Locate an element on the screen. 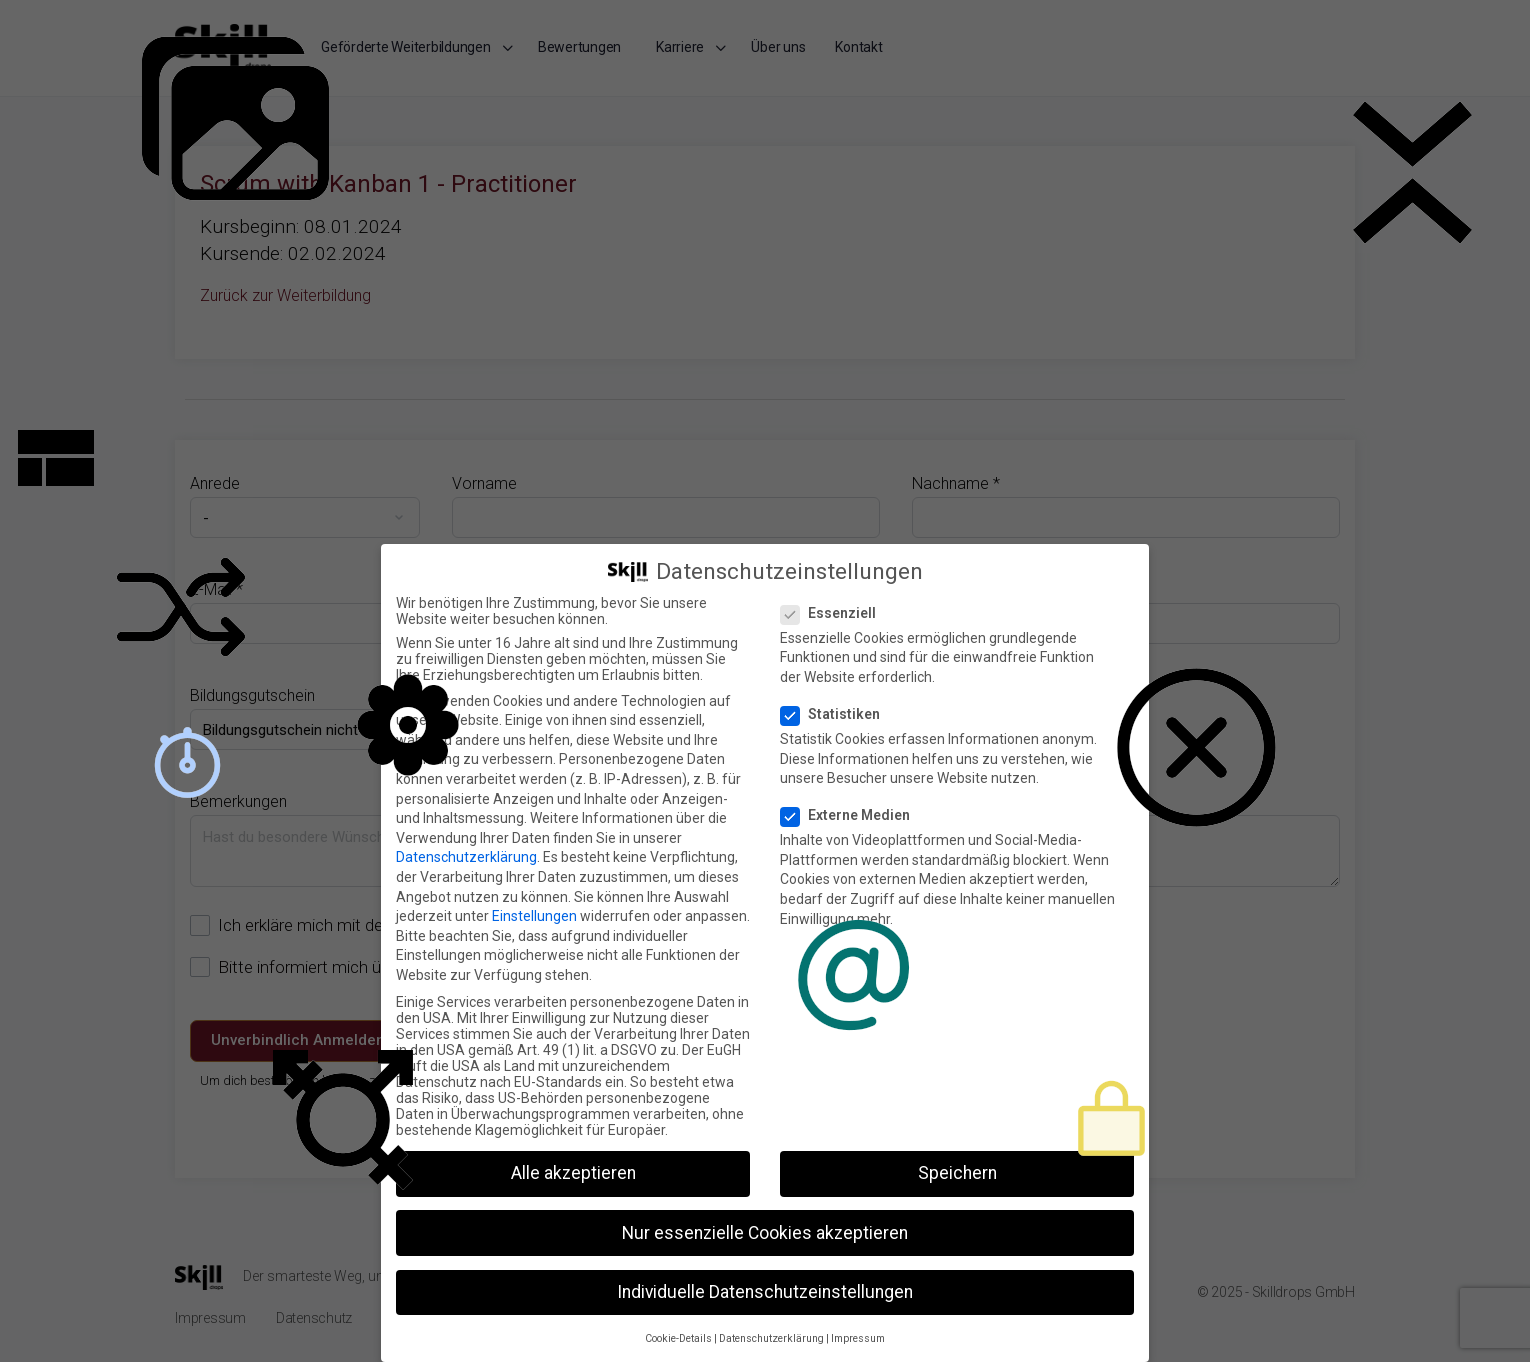 The image size is (1530, 1362). select transgender as gender identity option is located at coordinates (343, 1120).